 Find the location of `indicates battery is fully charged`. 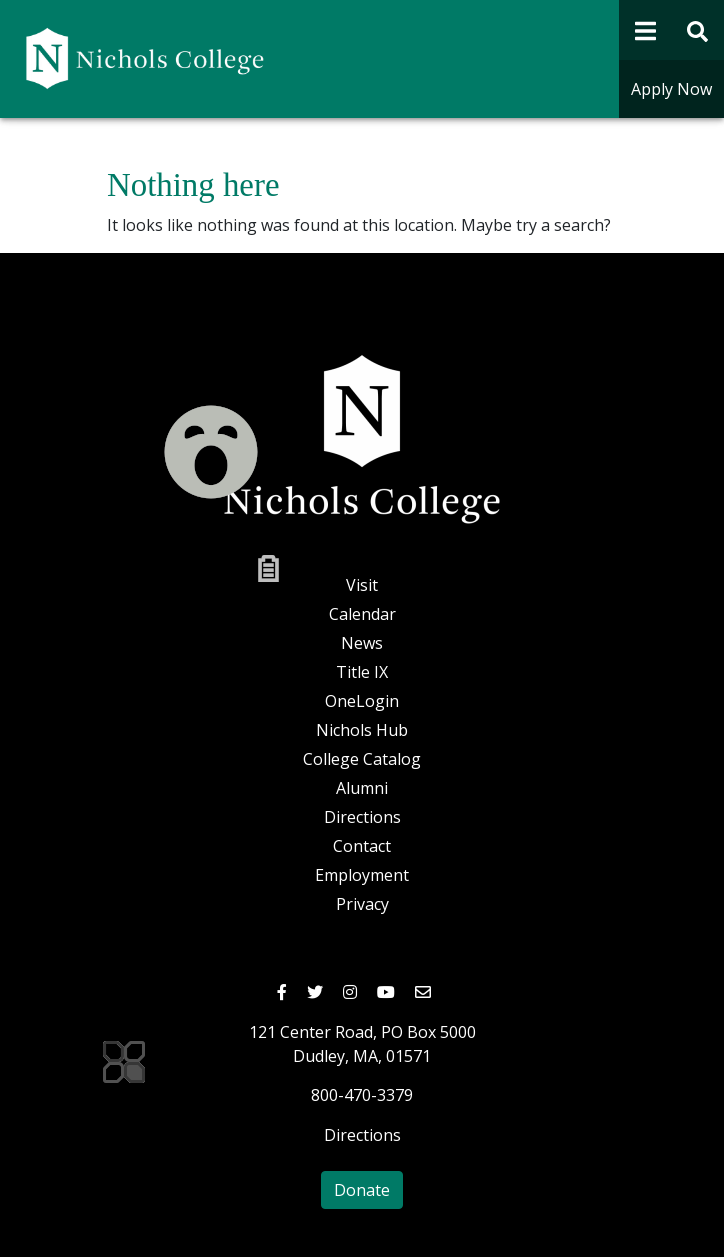

indicates battery is fully charged is located at coordinates (268, 568).